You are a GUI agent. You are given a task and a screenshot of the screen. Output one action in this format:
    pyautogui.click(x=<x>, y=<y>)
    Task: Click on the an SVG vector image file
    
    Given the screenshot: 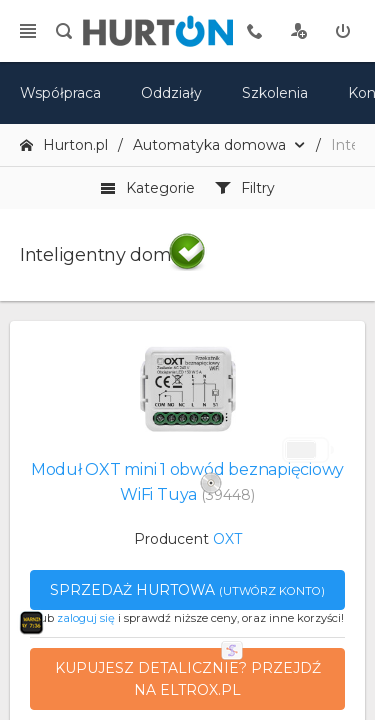 What is the action you would take?
    pyautogui.click(x=232, y=650)
    